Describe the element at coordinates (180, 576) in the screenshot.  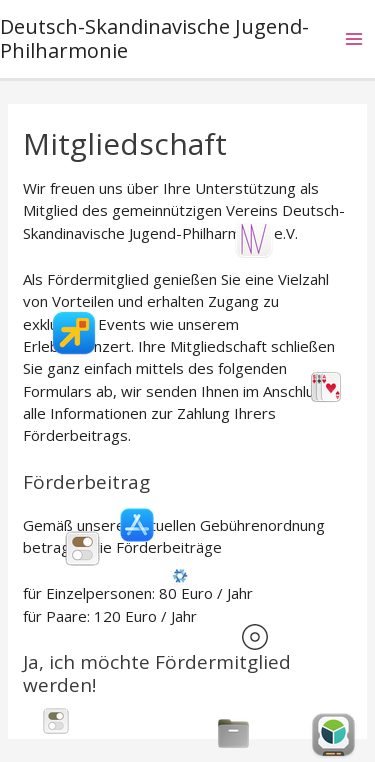
I see `open nixos configuration or settings` at that location.